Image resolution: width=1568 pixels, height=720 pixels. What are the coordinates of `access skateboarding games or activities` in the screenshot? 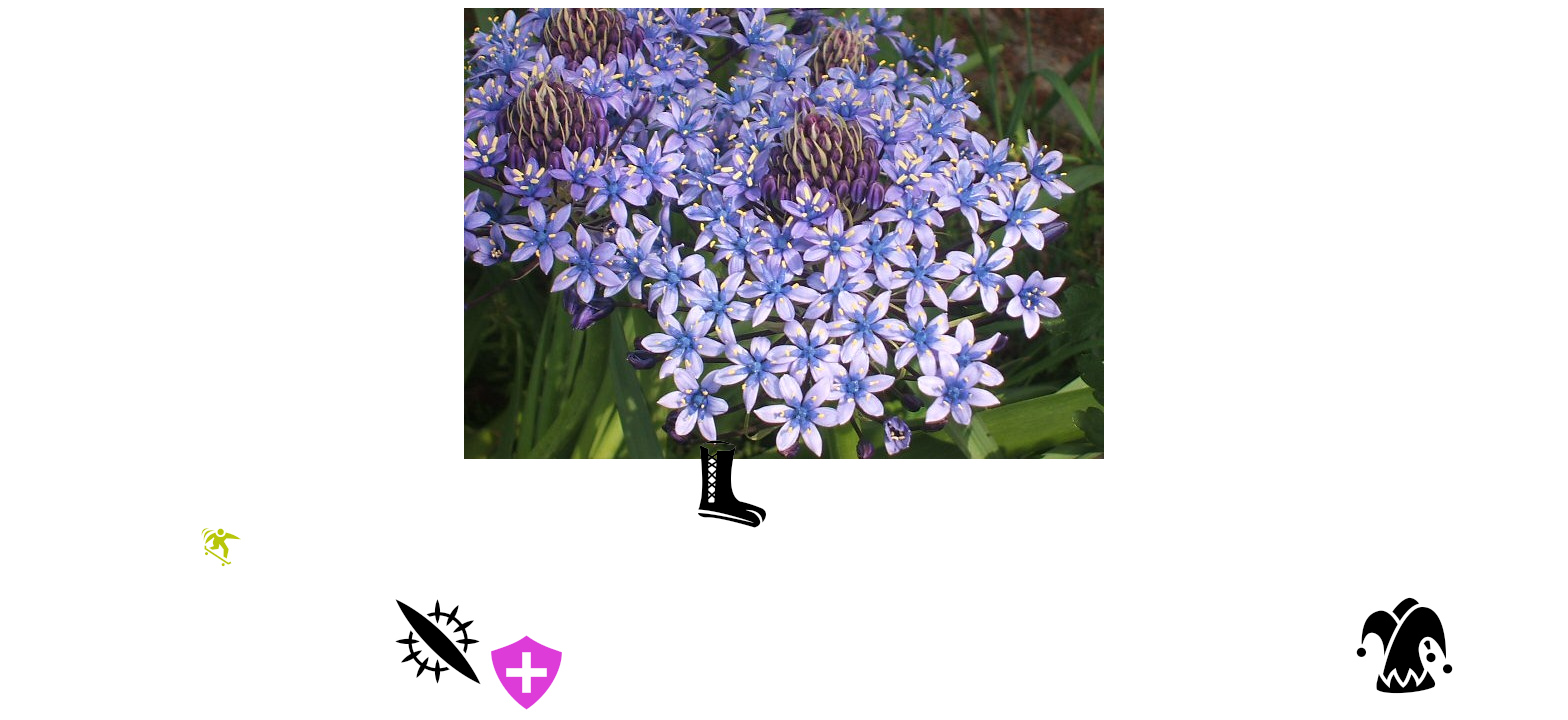 It's located at (221, 547).